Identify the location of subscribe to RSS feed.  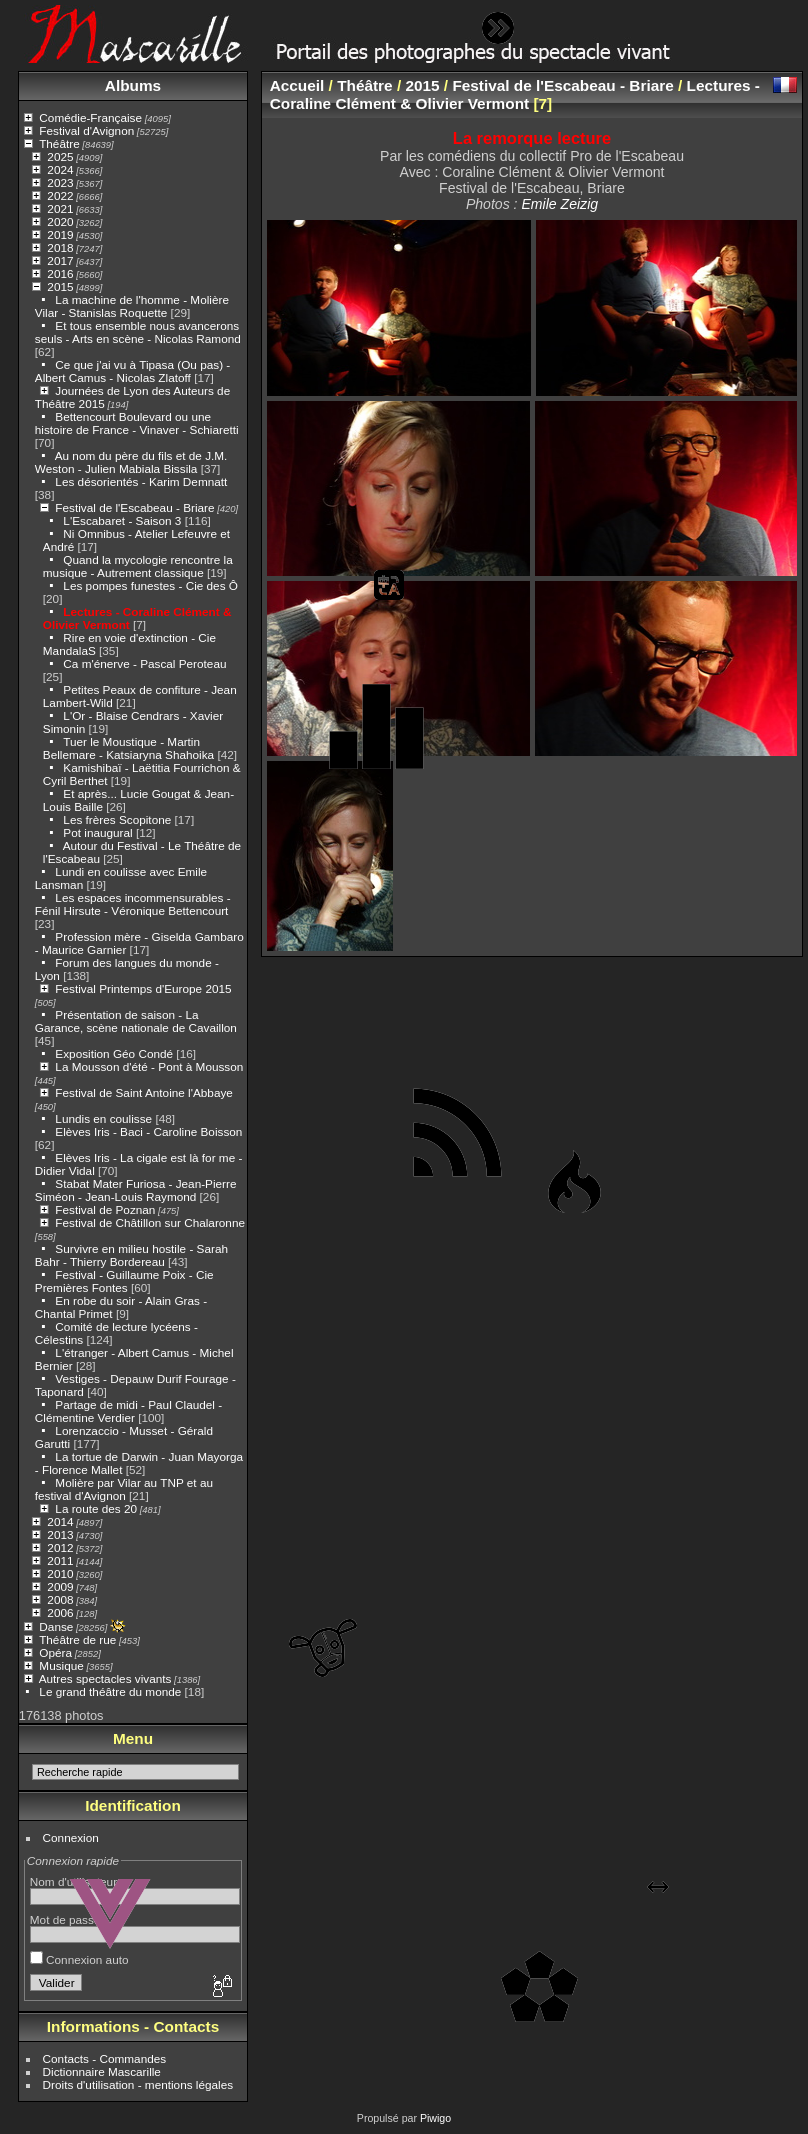
(457, 1132).